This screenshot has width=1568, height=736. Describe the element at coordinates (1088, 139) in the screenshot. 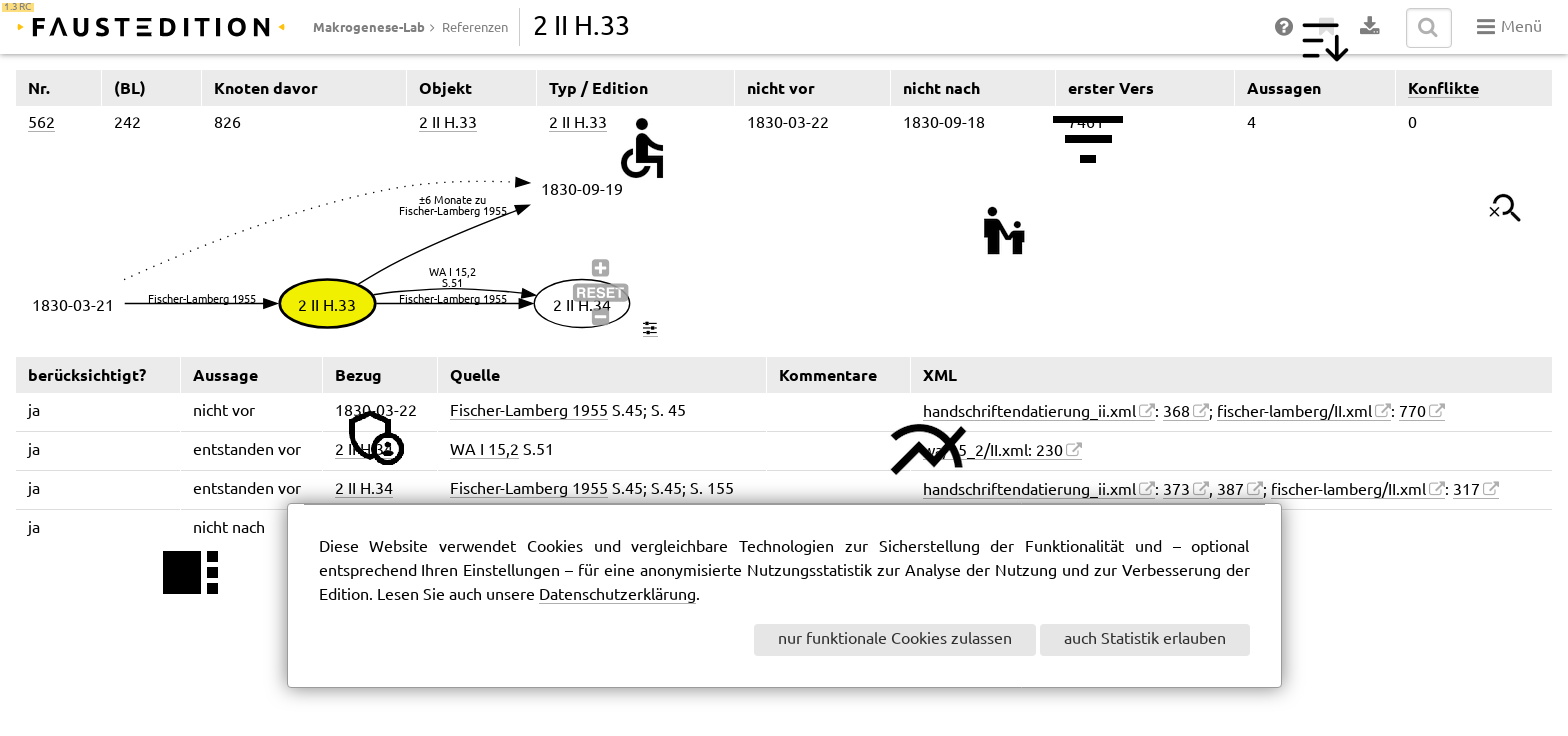

I see `filter or sort list items` at that location.